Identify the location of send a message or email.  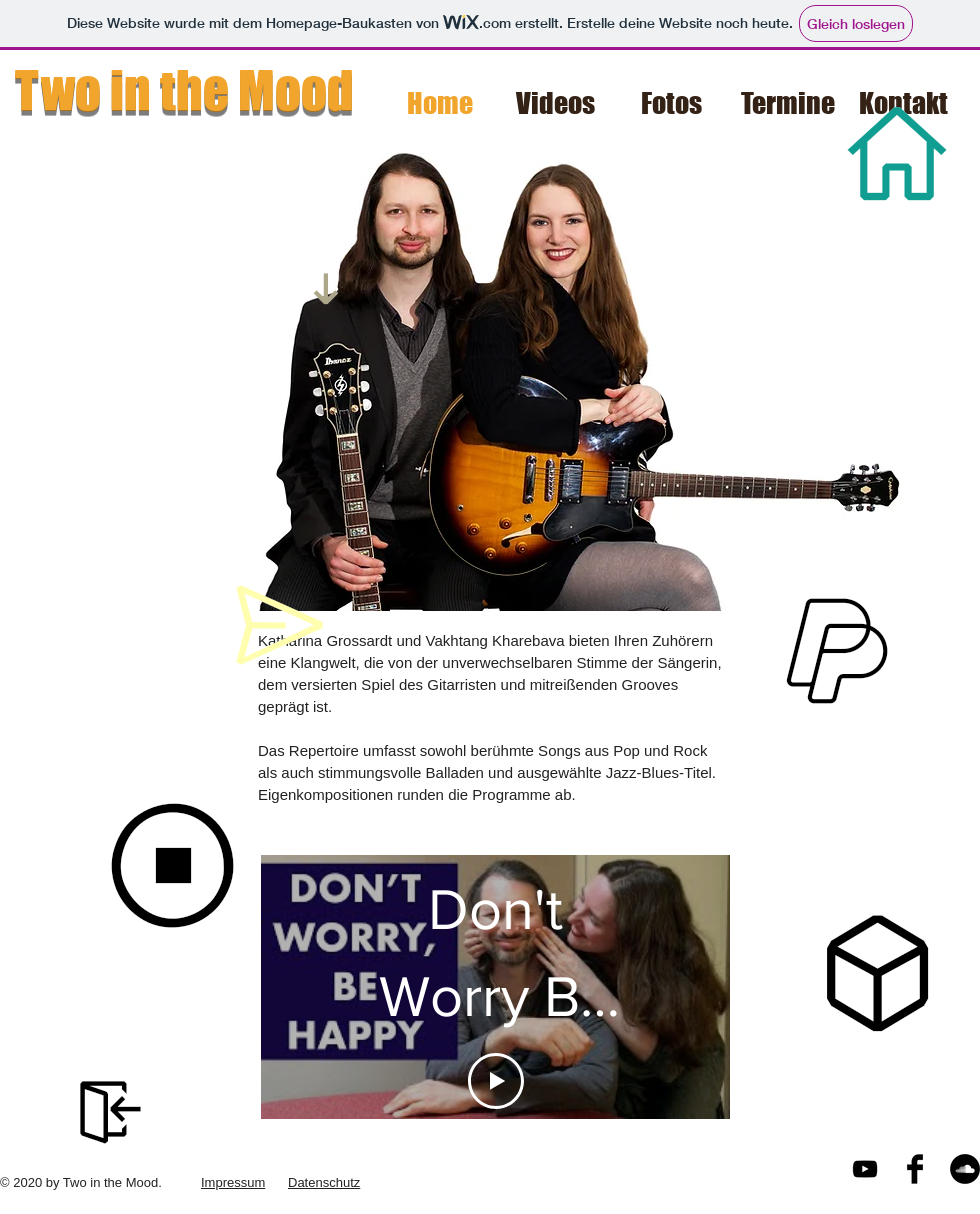
(279, 625).